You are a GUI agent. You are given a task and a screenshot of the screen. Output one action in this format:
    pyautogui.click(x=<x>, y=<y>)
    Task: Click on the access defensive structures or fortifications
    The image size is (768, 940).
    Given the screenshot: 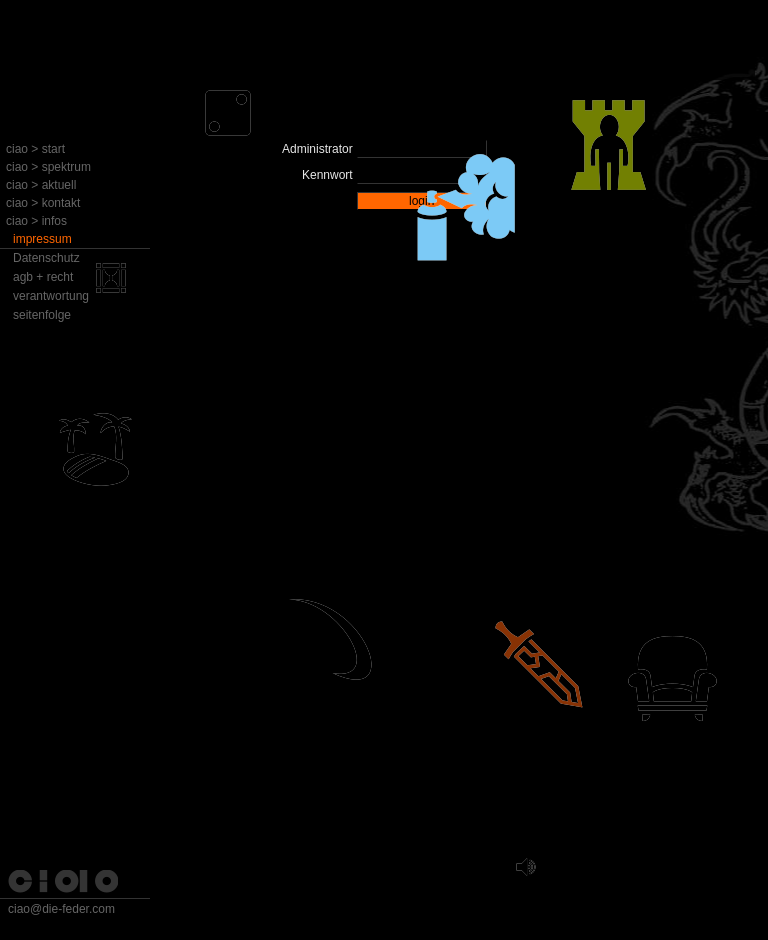 What is the action you would take?
    pyautogui.click(x=608, y=145)
    